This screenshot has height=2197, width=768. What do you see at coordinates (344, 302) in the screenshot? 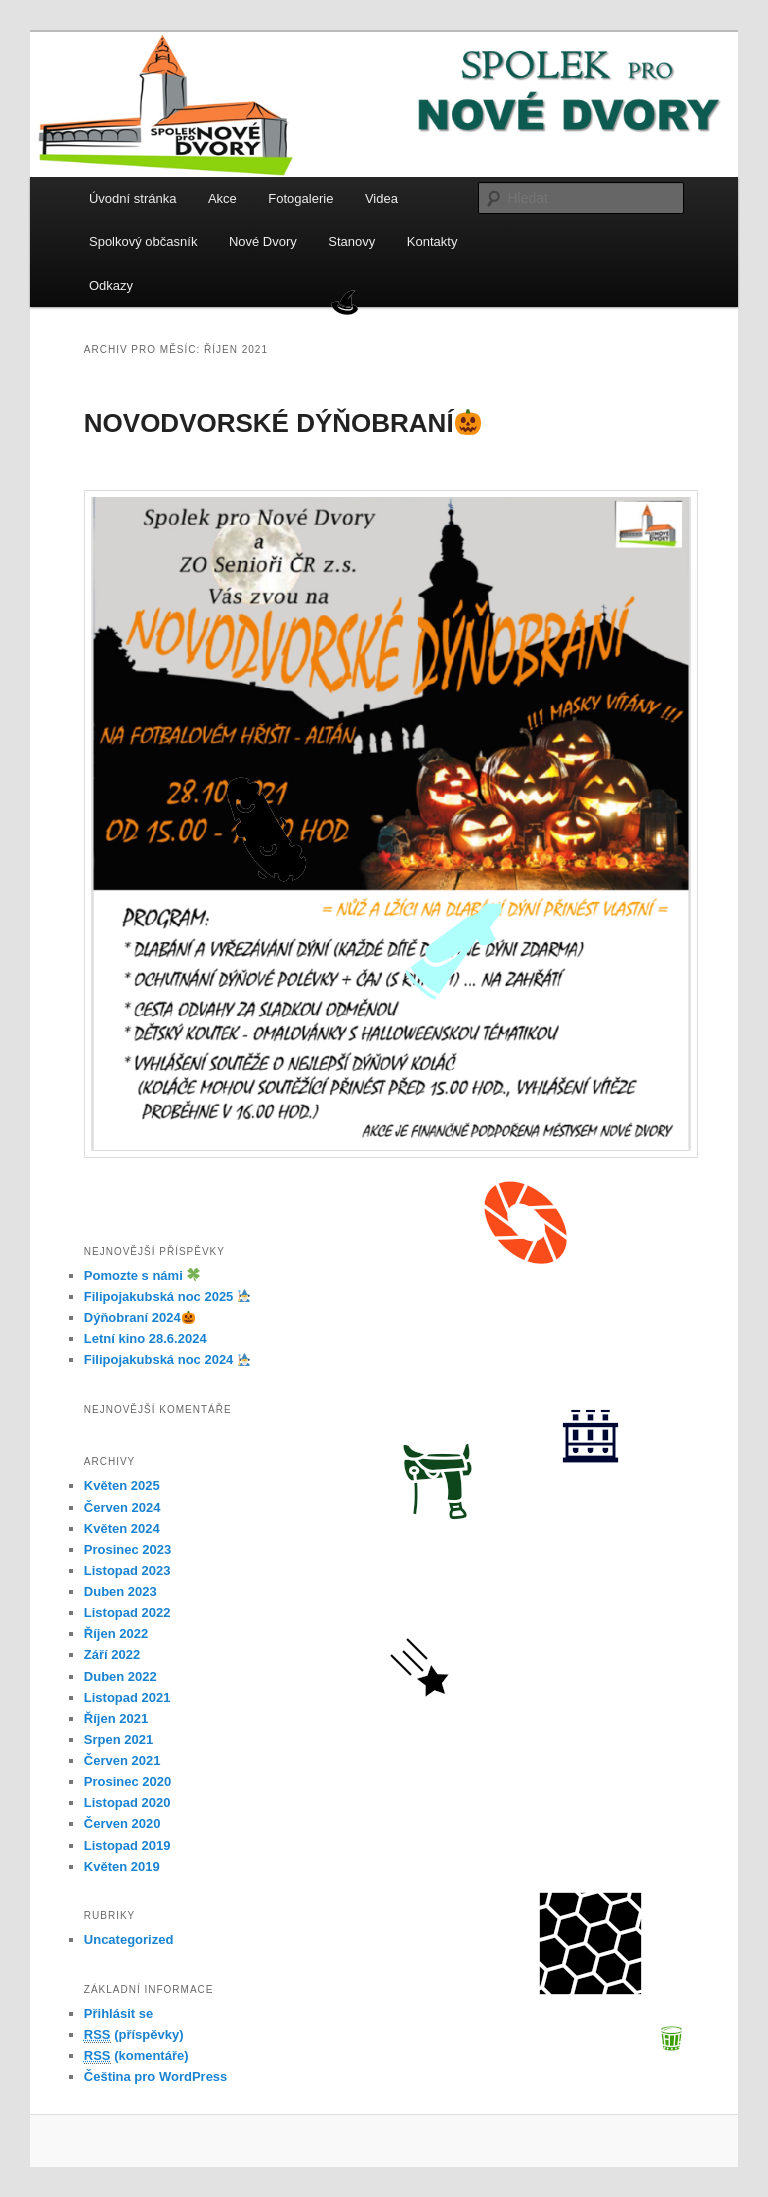
I see `select wizard or mage character class` at bounding box center [344, 302].